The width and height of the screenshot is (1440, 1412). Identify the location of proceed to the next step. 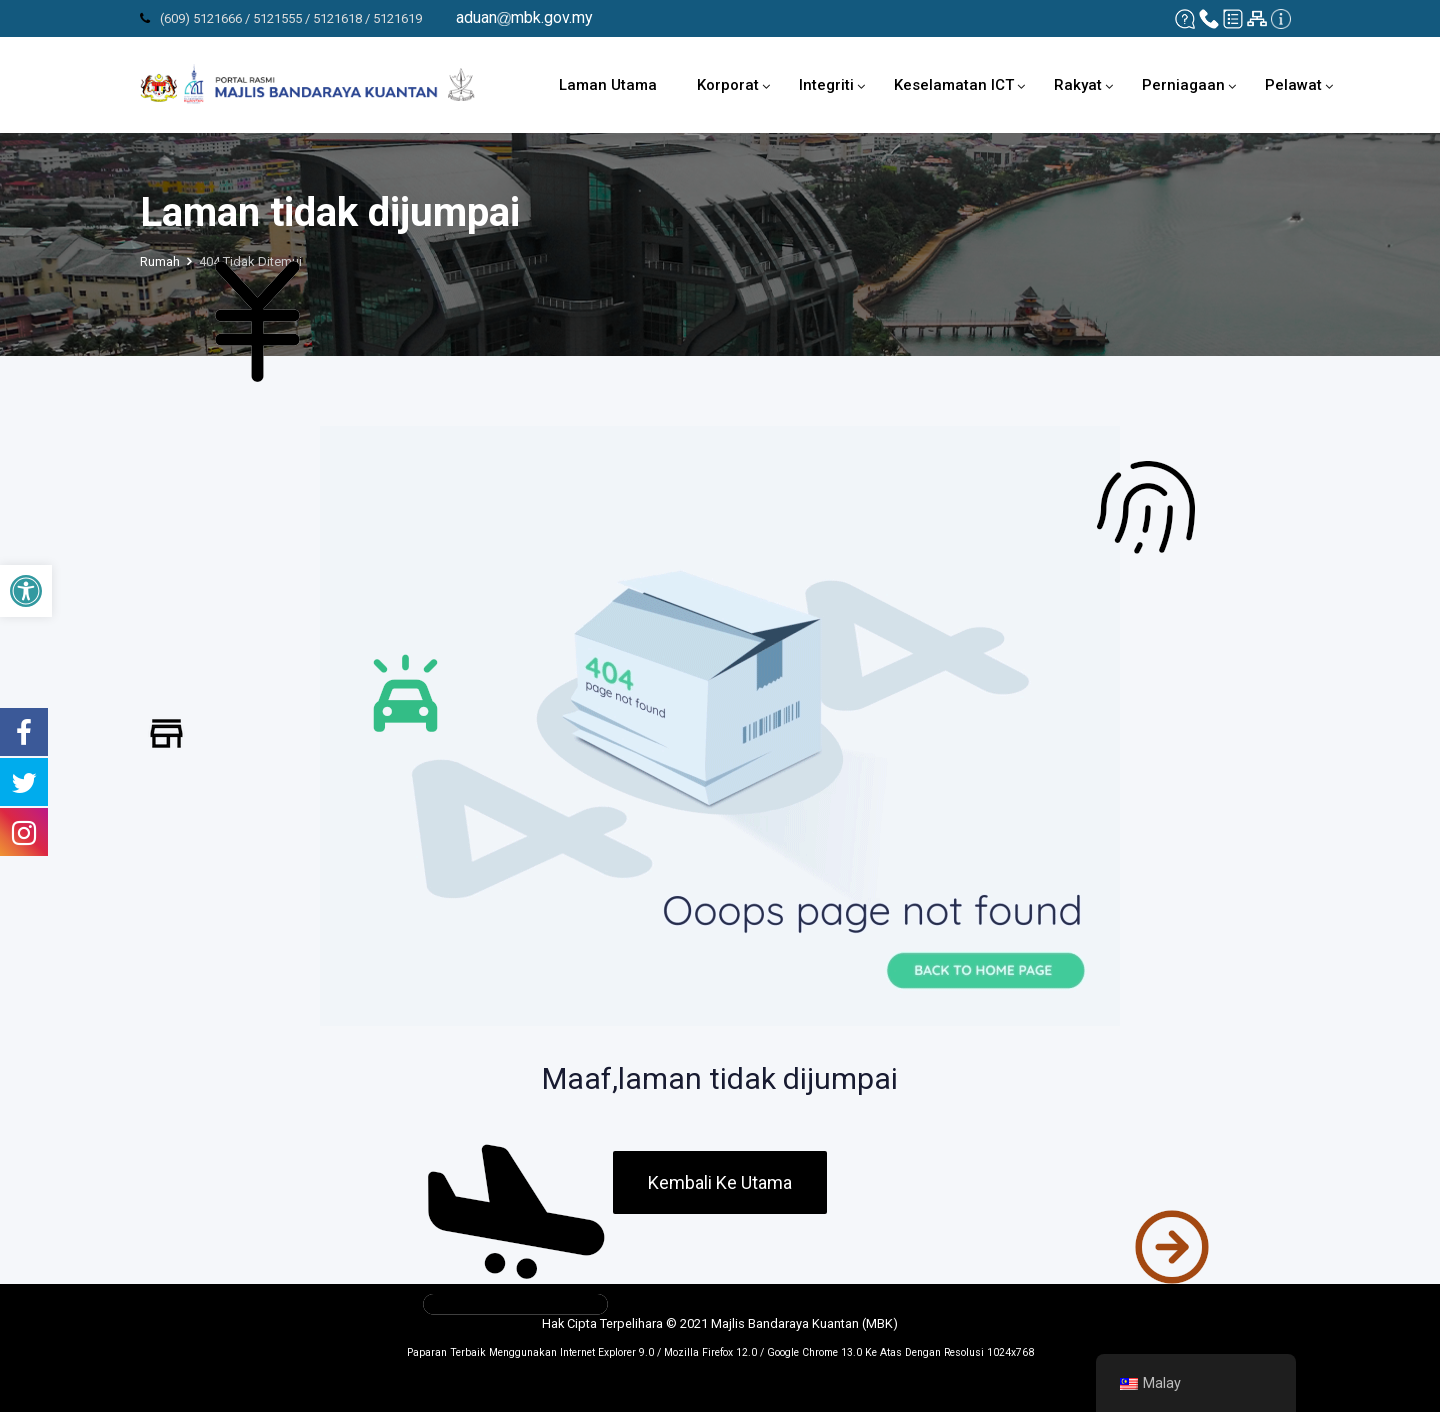
(1172, 1247).